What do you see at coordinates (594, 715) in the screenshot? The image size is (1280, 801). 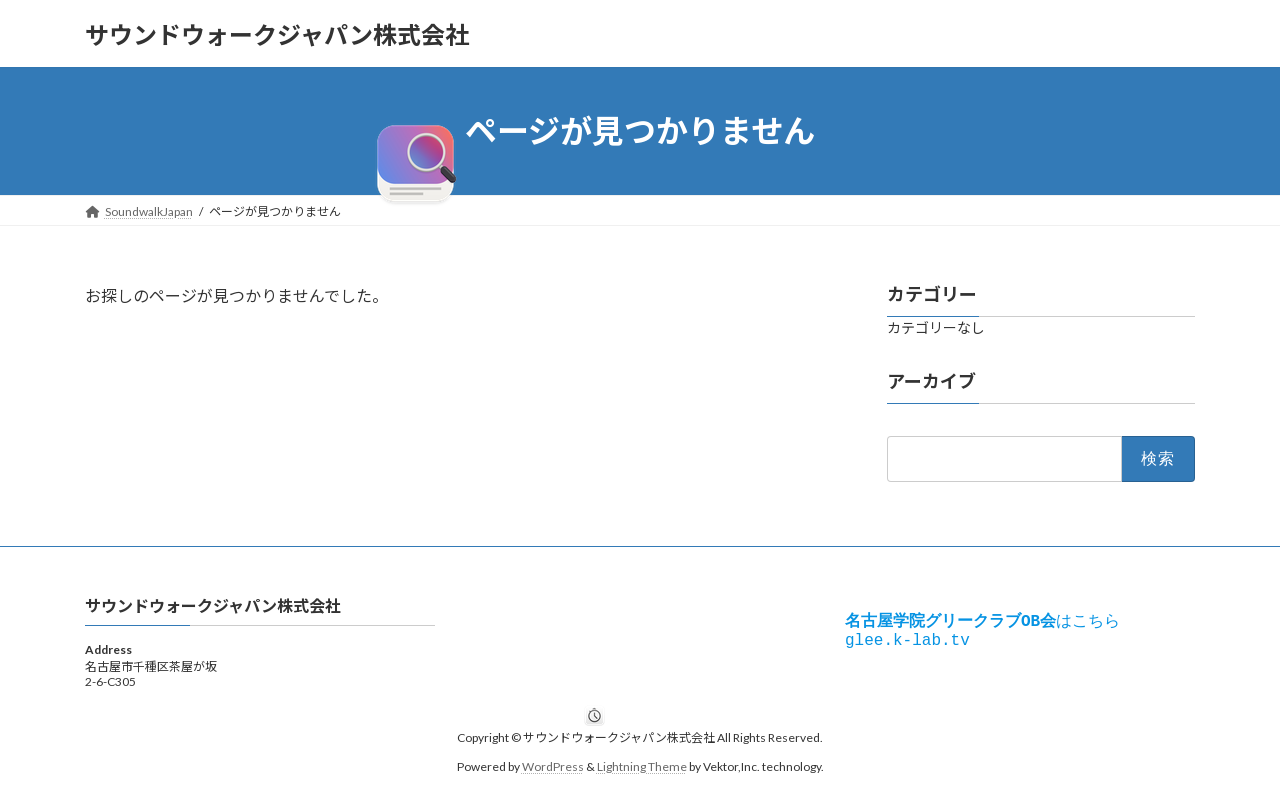 I see `open pomidor timer app` at bounding box center [594, 715].